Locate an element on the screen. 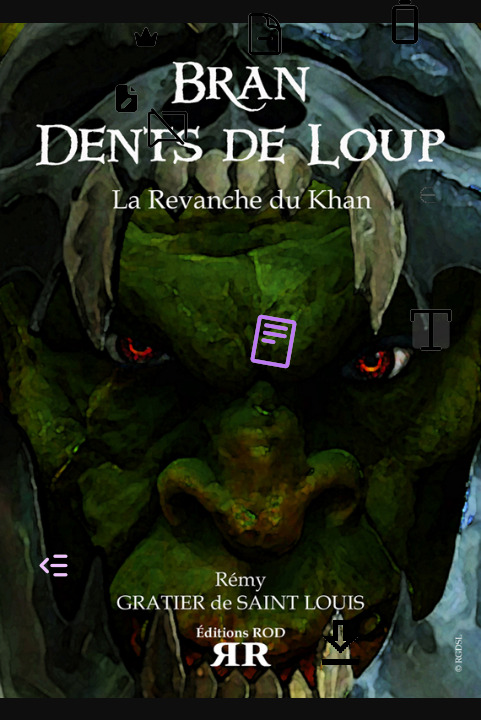 This screenshot has height=720, width=481. view your resume or CV is located at coordinates (273, 341).